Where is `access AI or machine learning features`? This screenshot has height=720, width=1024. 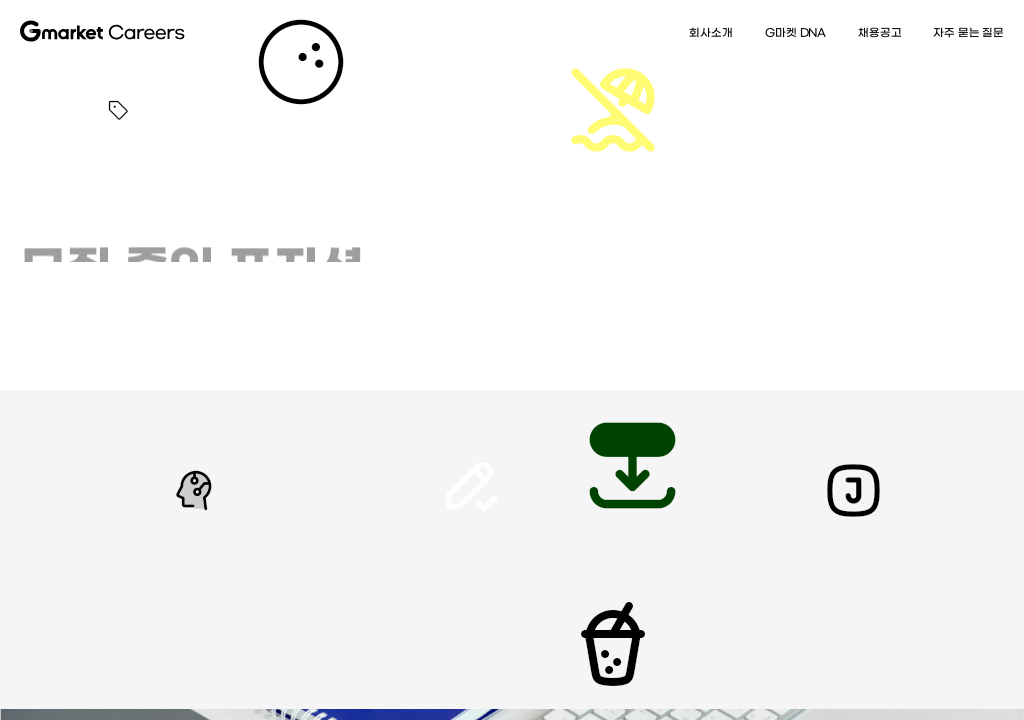
access AI or machine learning features is located at coordinates (194, 490).